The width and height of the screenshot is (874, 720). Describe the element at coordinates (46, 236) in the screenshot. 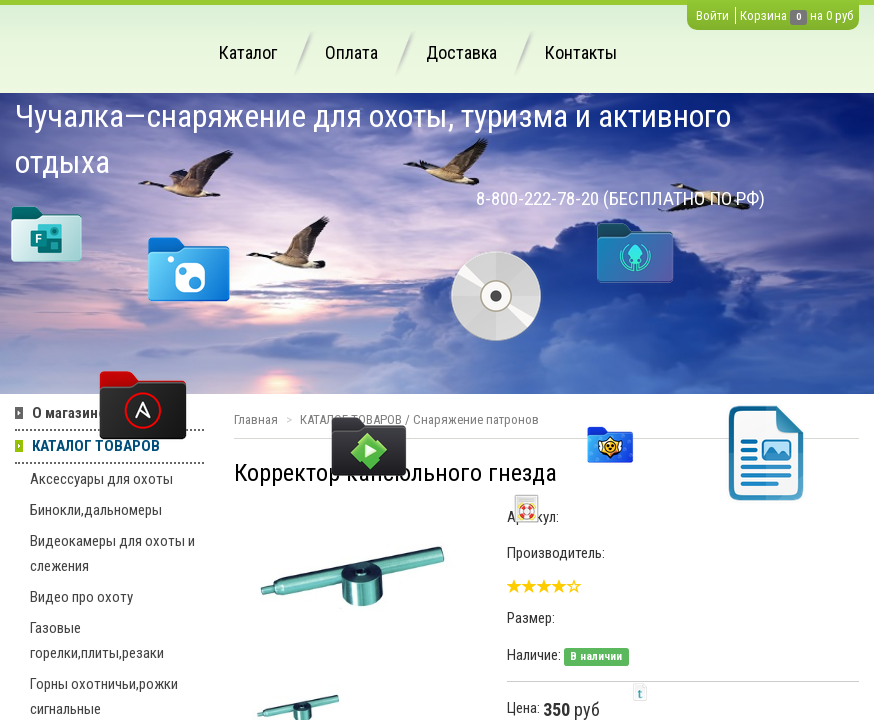

I see `folder containing Microsoft Forms files` at that location.